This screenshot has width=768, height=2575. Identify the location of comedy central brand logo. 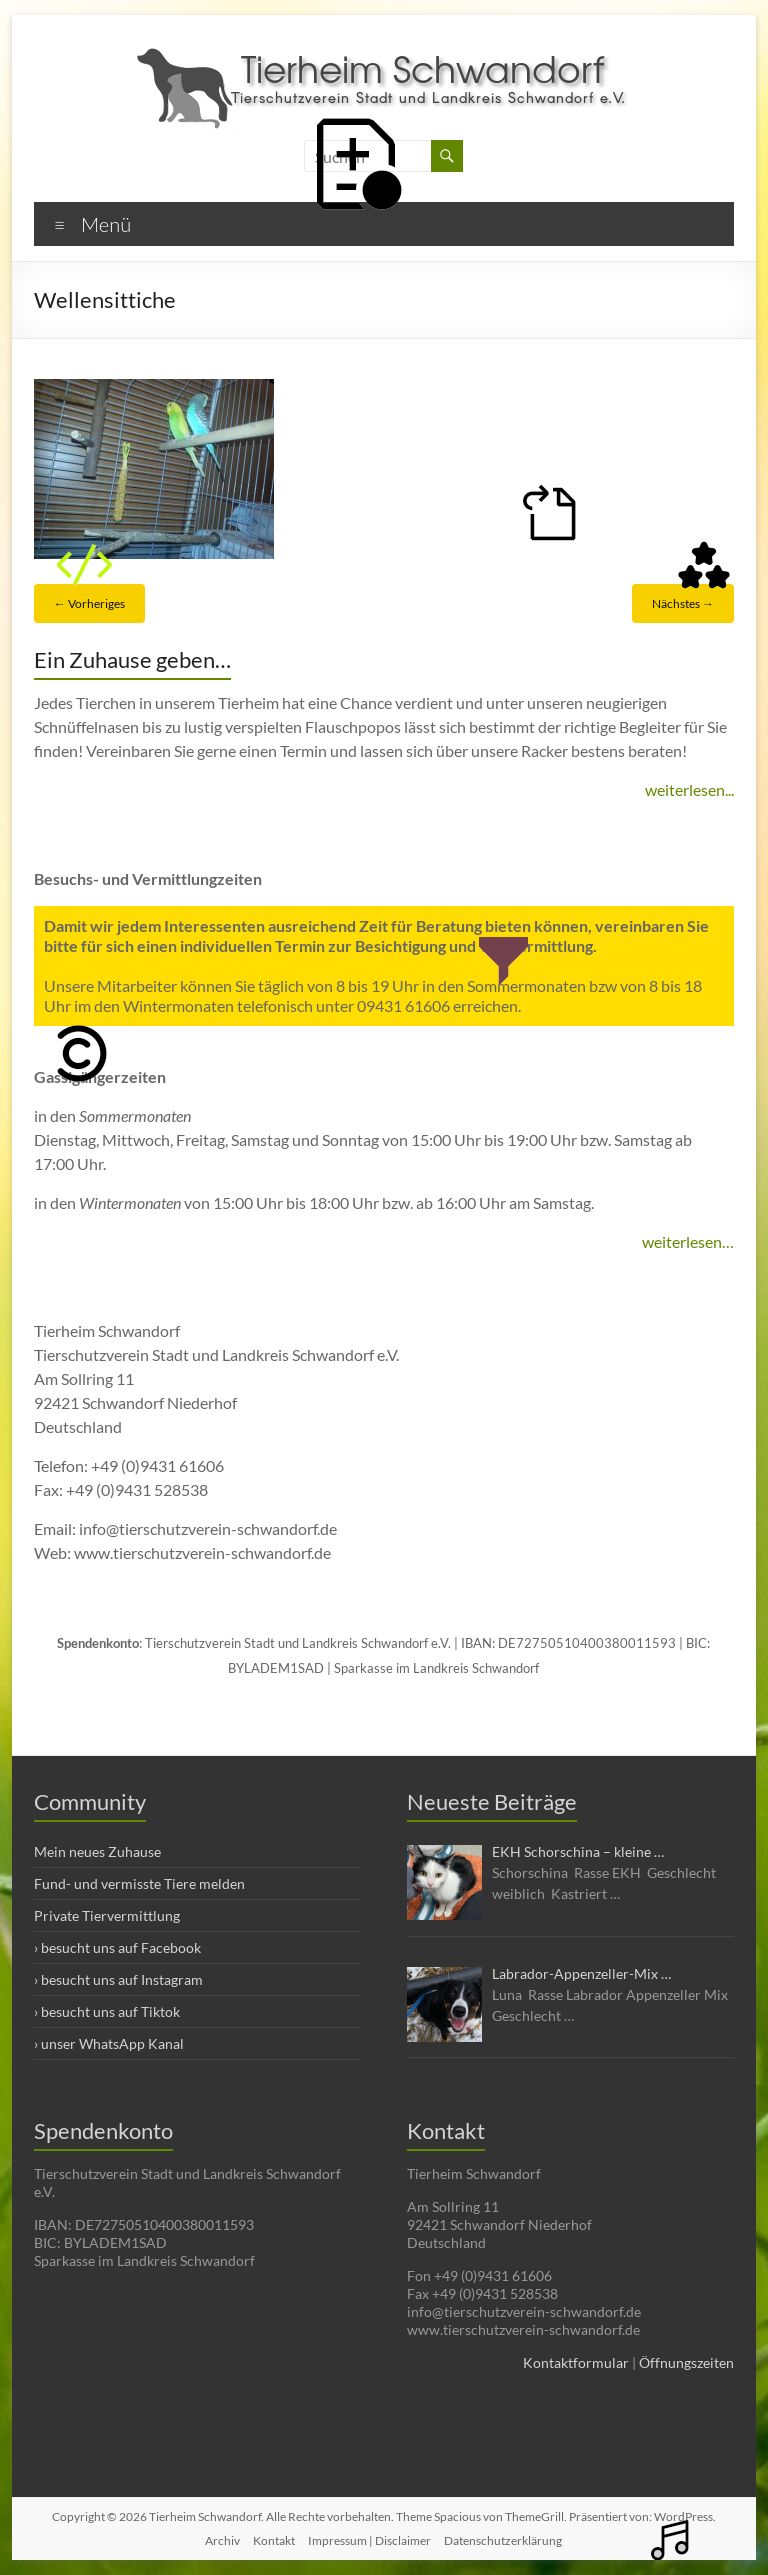
(81, 1053).